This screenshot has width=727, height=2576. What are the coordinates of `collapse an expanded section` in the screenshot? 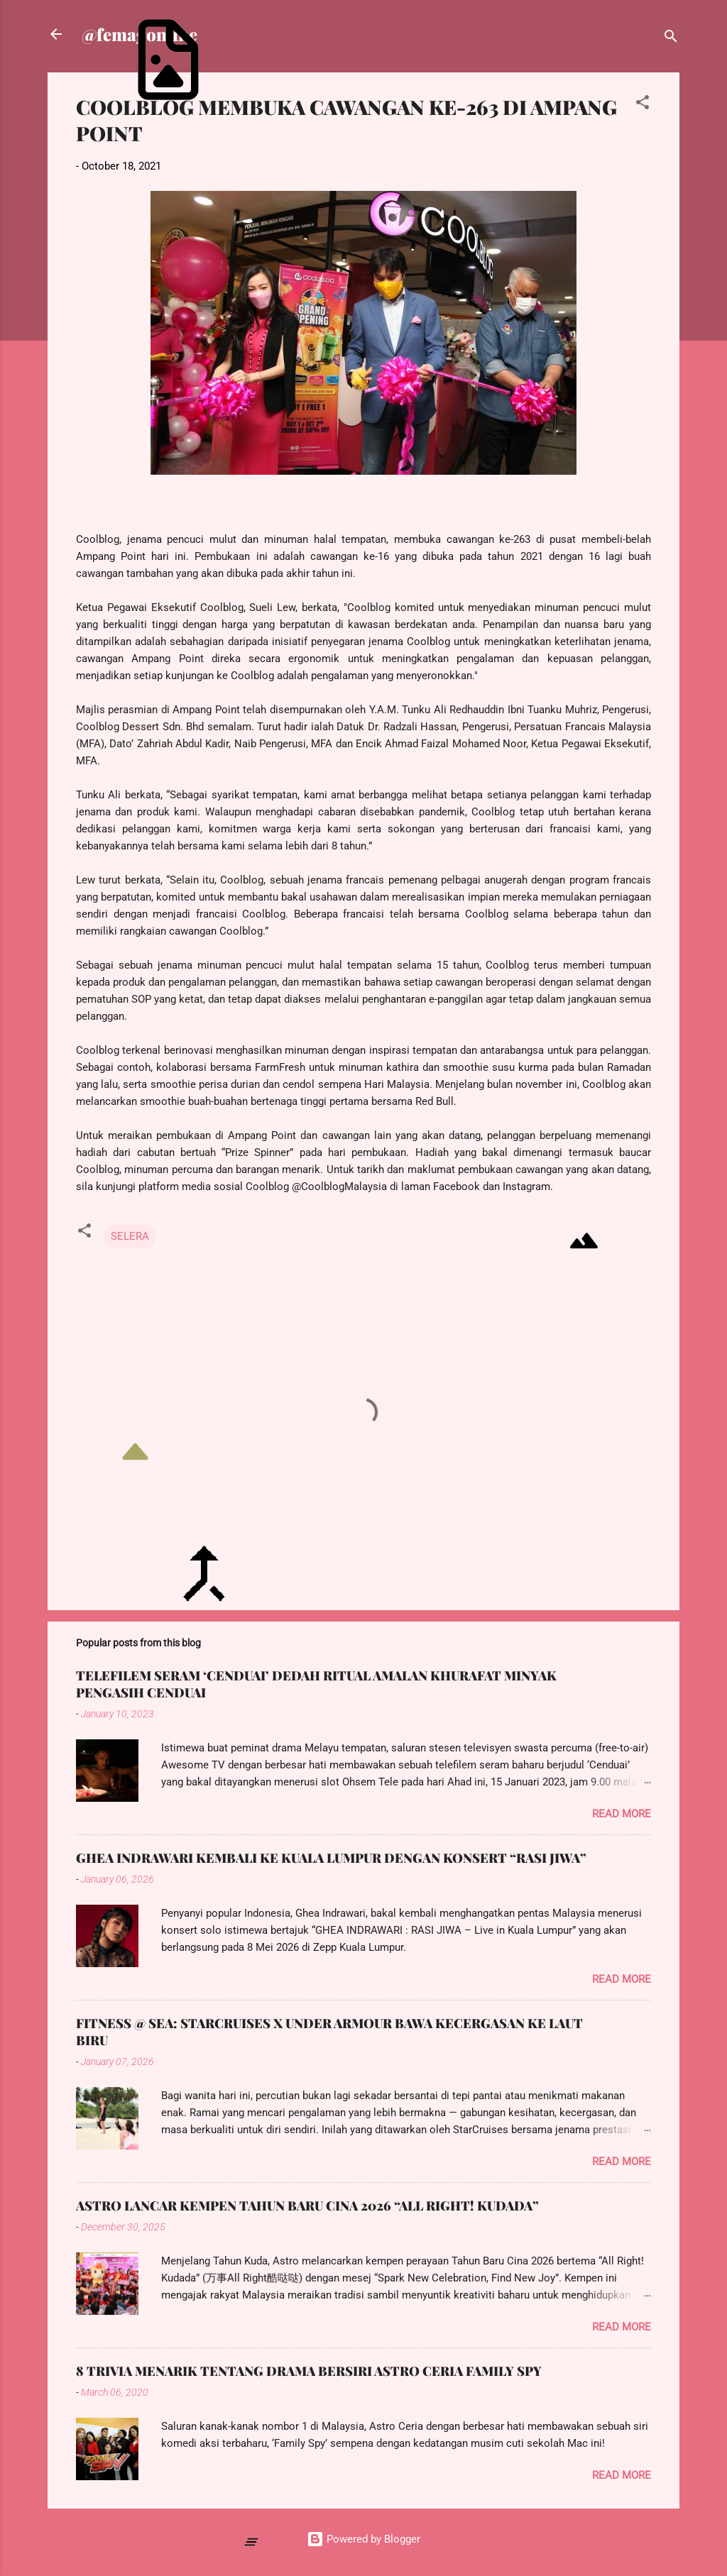 It's located at (135, 1451).